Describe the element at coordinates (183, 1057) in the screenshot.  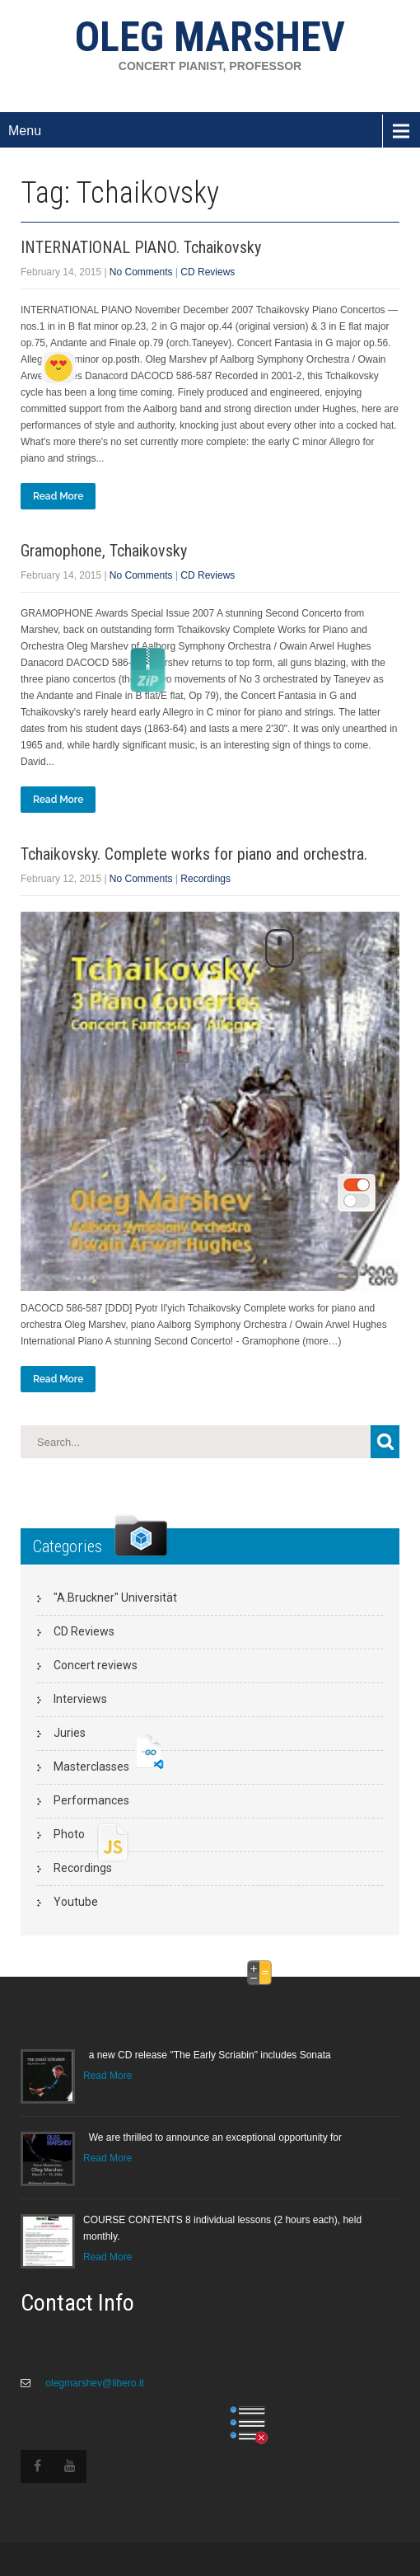
I see `open your public shared folder` at that location.